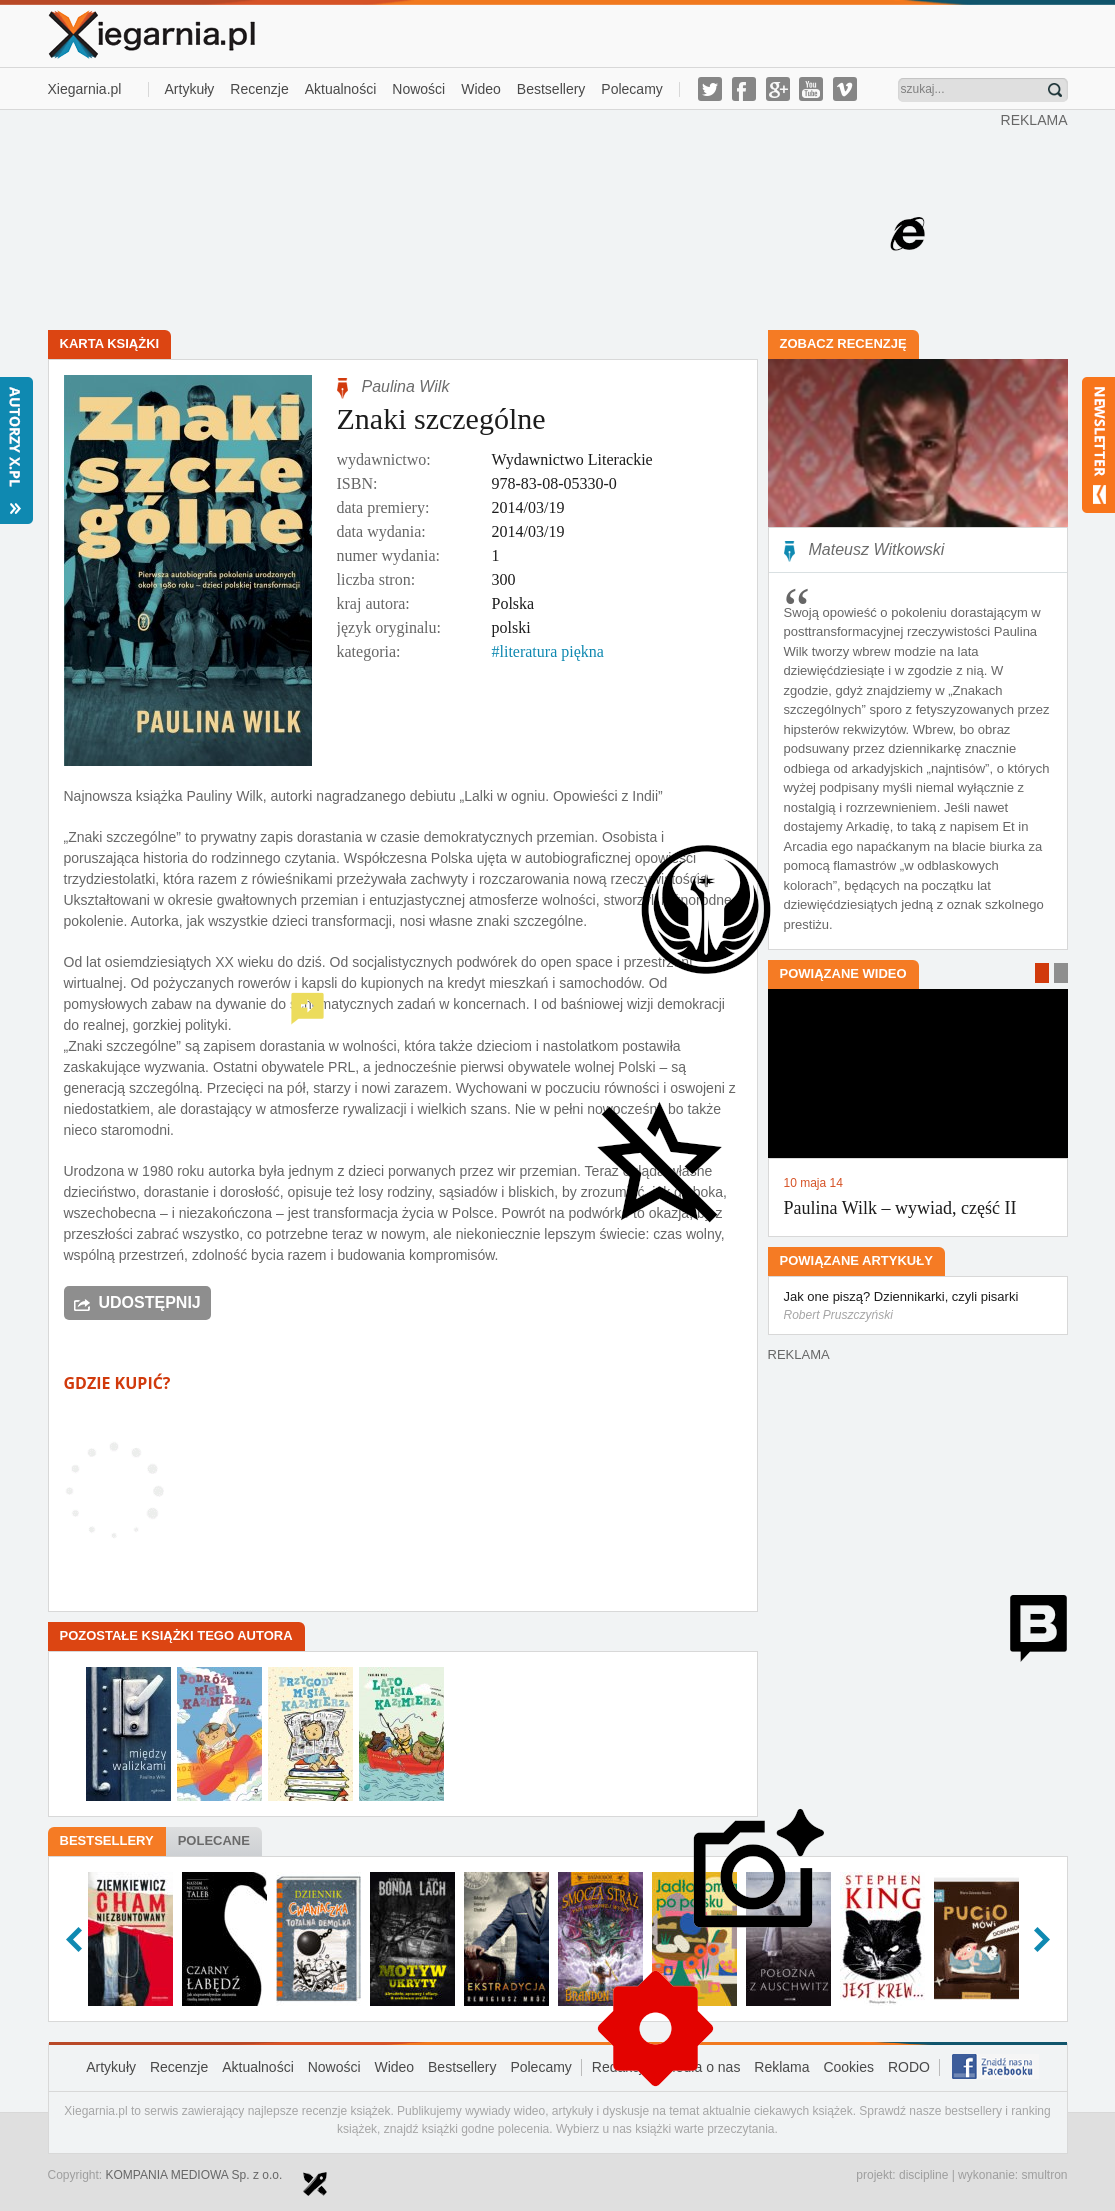  I want to click on open excalidraw whiteboard app, so click(315, 2184).